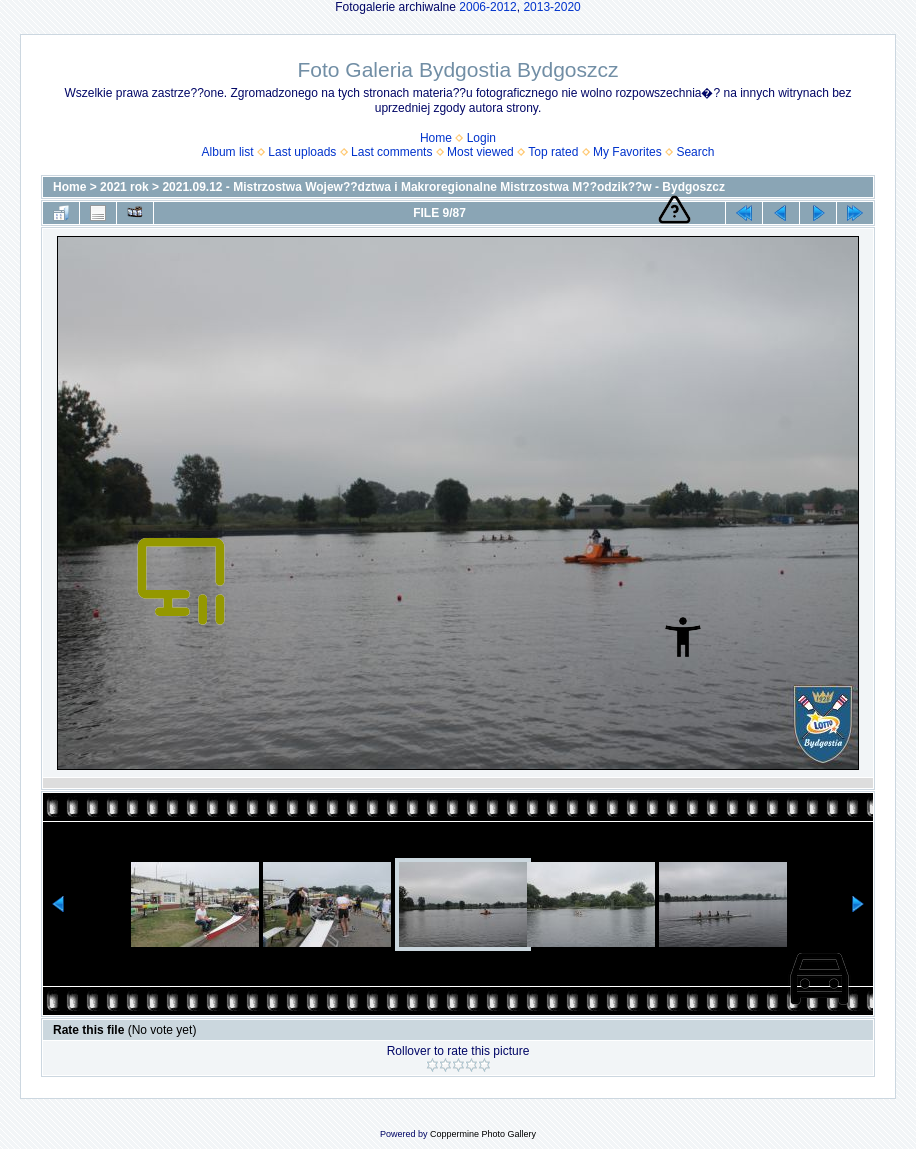 This screenshot has height=1149, width=916. Describe the element at coordinates (819, 975) in the screenshot. I see `get driving directions` at that location.